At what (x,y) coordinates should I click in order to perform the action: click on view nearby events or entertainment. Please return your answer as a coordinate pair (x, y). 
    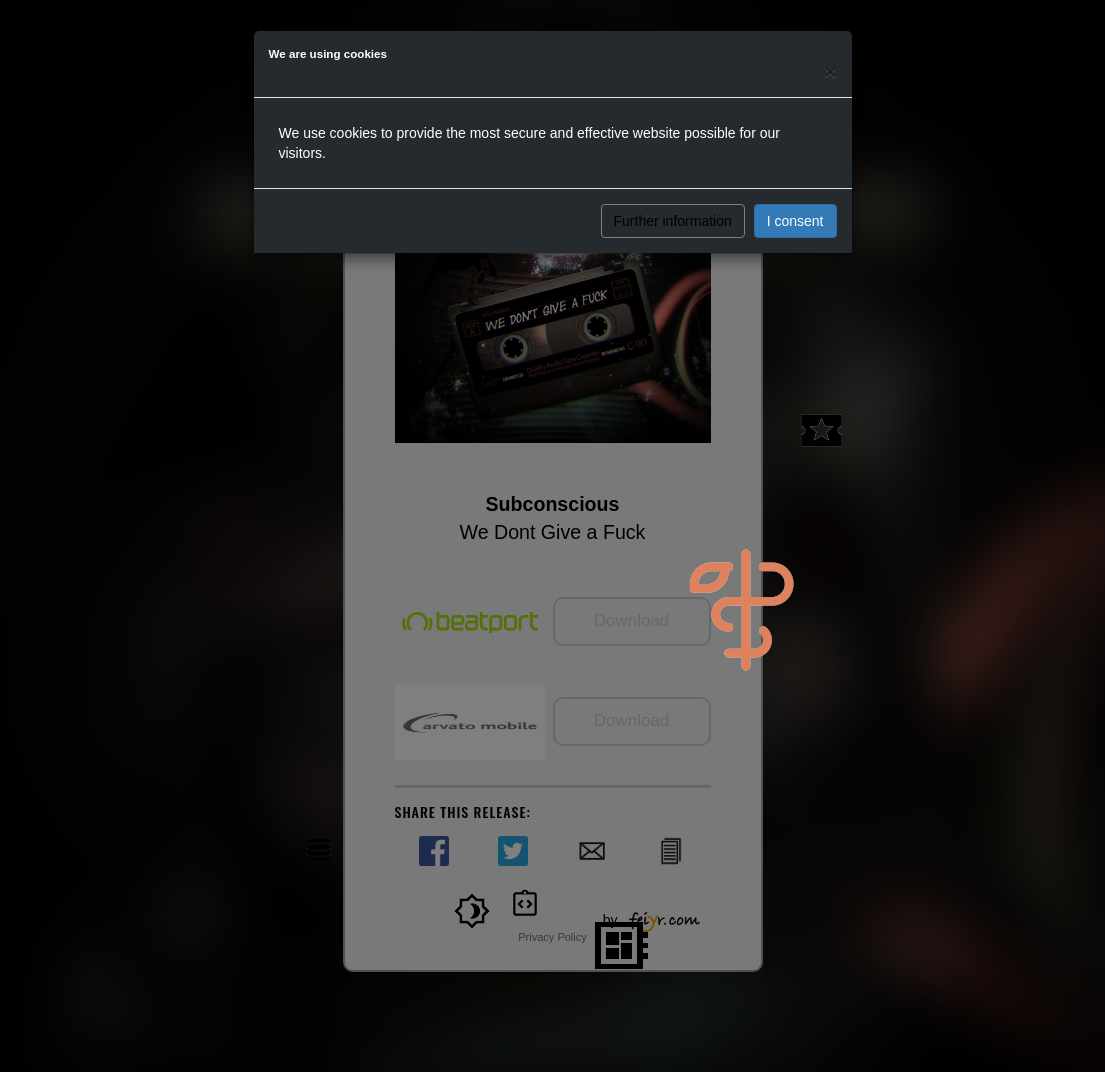
    Looking at the image, I should click on (821, 430).